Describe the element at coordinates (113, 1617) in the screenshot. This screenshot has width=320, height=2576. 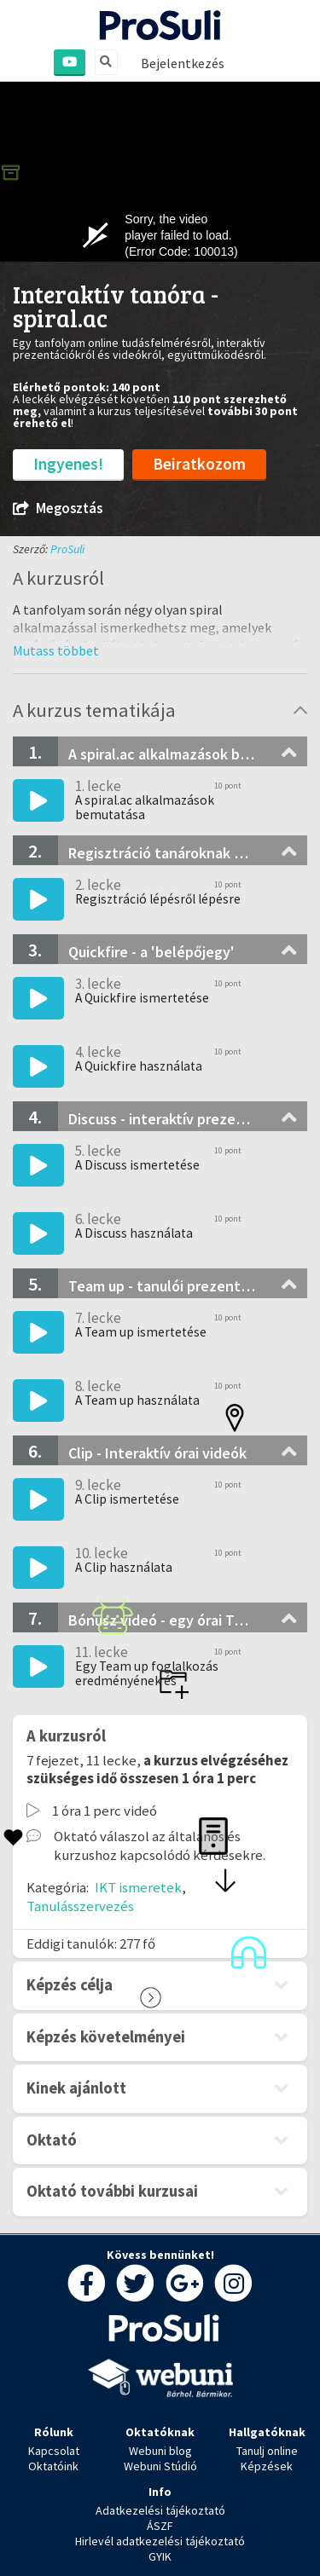
I see `access farm or agricultural features` at that location.